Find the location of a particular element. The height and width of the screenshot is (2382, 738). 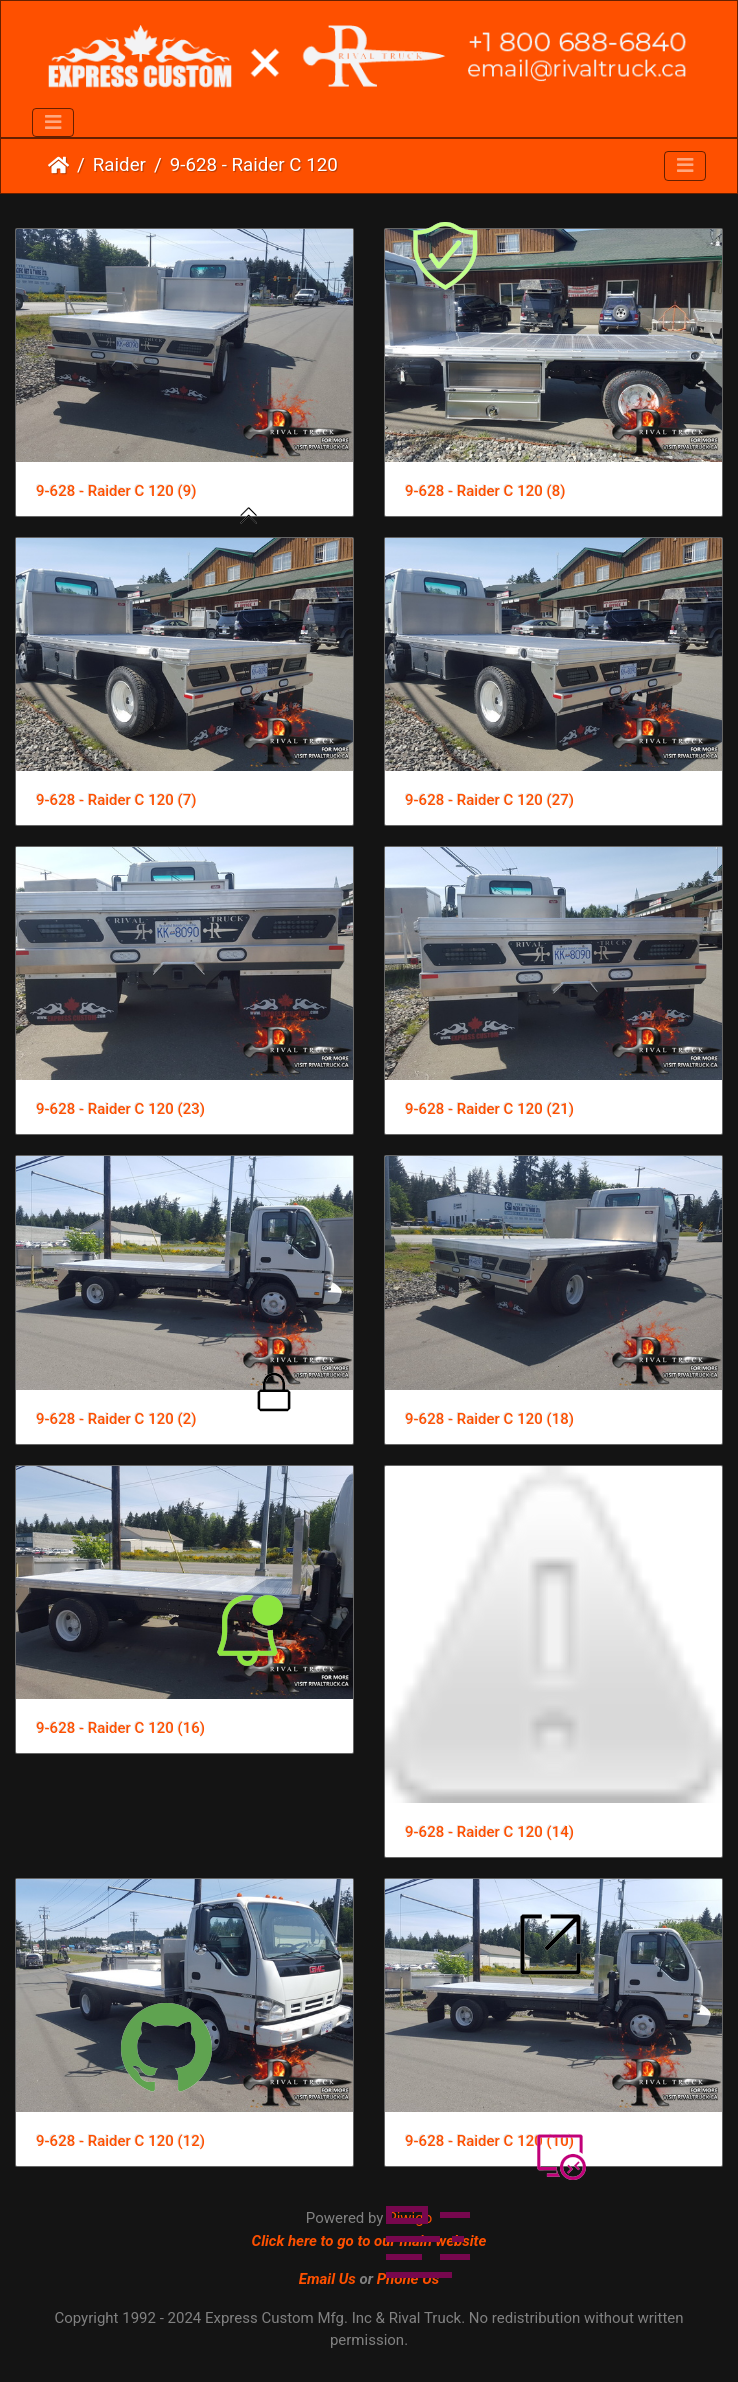

indicates a locked or secured item is located at coordinates (274, 1392).